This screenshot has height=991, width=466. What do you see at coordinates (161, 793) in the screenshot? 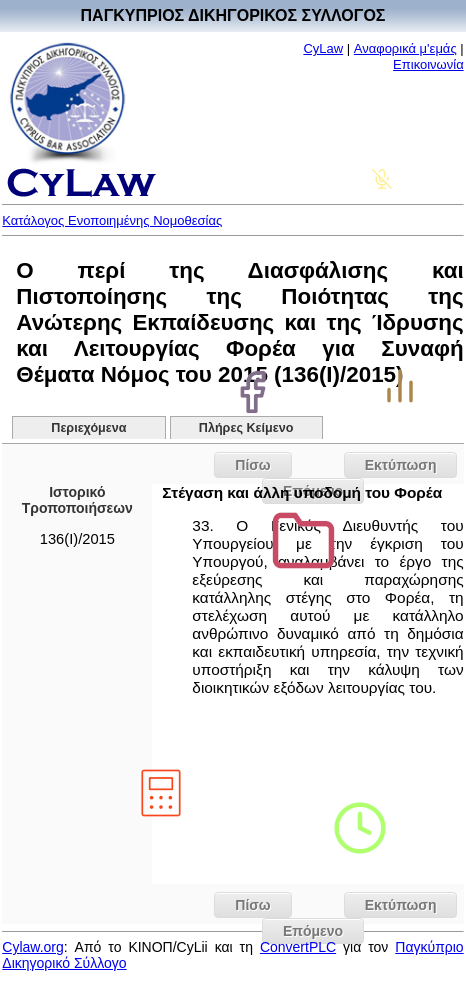
I see `open the calculator app` at bounding box center [161, 793].